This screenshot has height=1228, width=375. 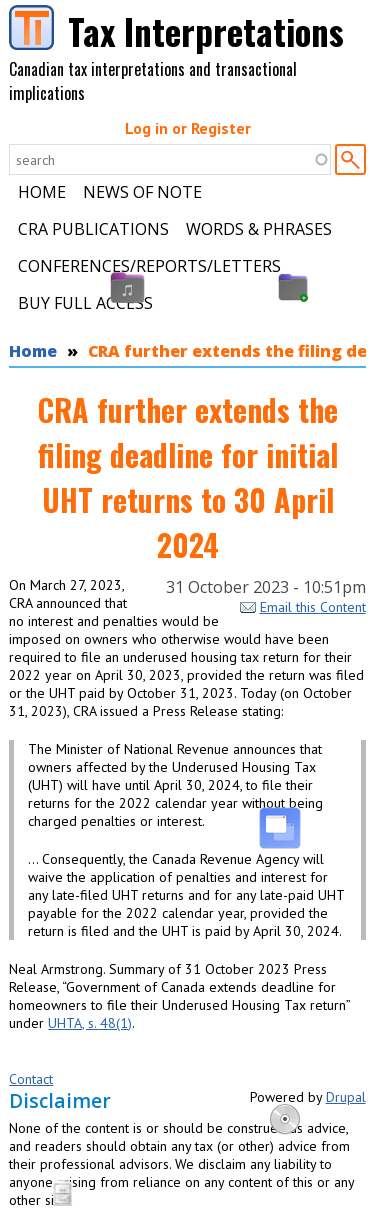 I want to click on manage startup applications and session settings, so click(x=280, y=828).